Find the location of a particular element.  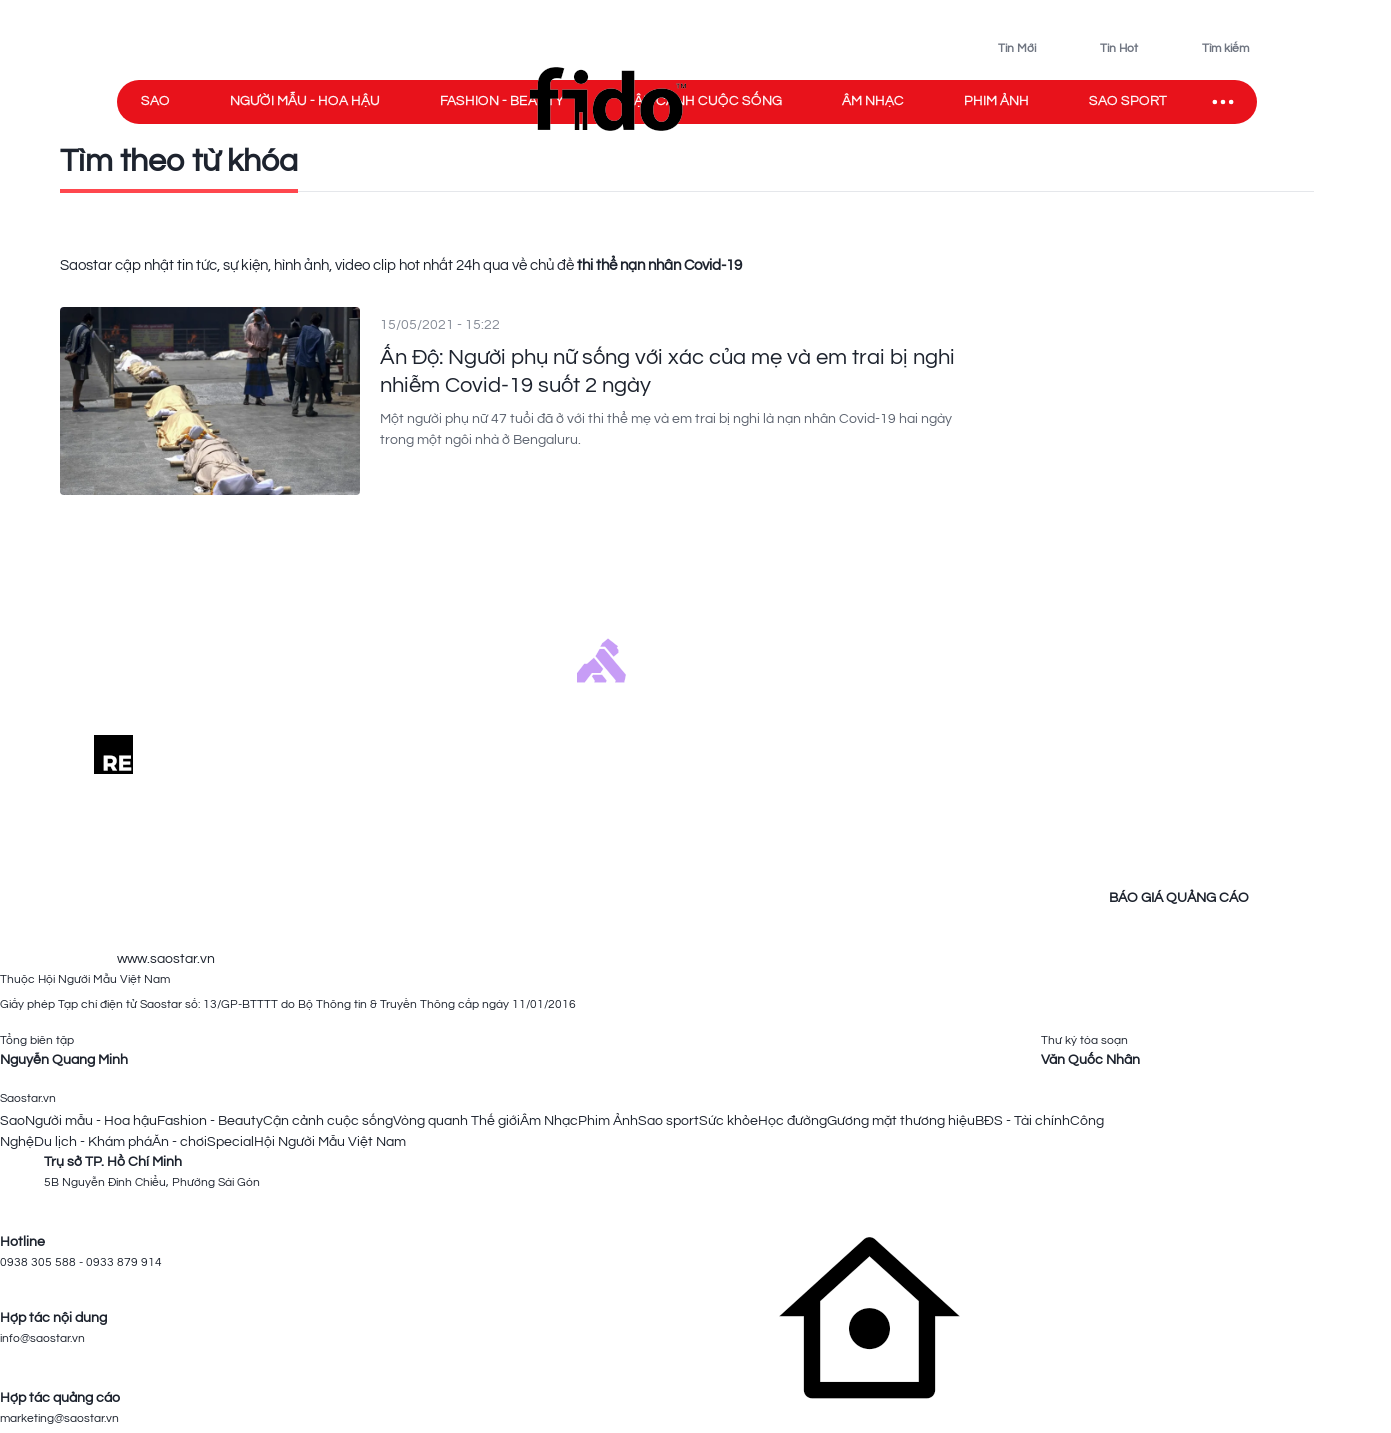

Kong API gateway logo is located at coordinates (601, 660).